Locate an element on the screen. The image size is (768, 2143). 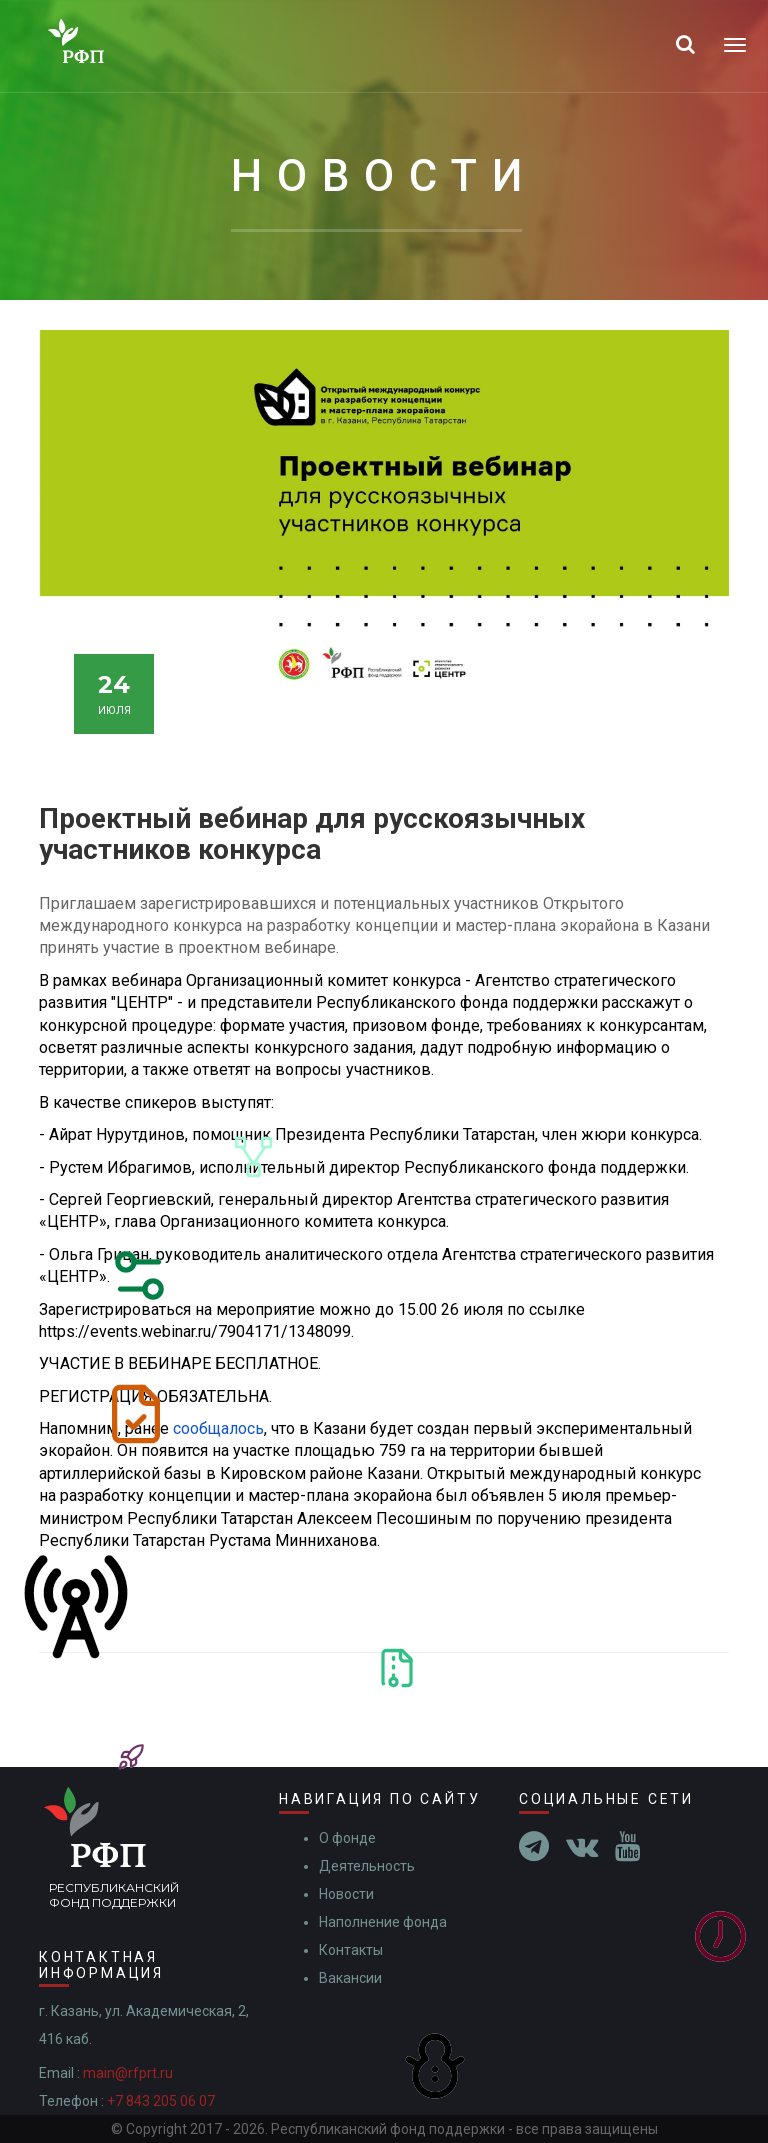
indicates winter or cold weather conditions is located at coordinates (435, 2066).